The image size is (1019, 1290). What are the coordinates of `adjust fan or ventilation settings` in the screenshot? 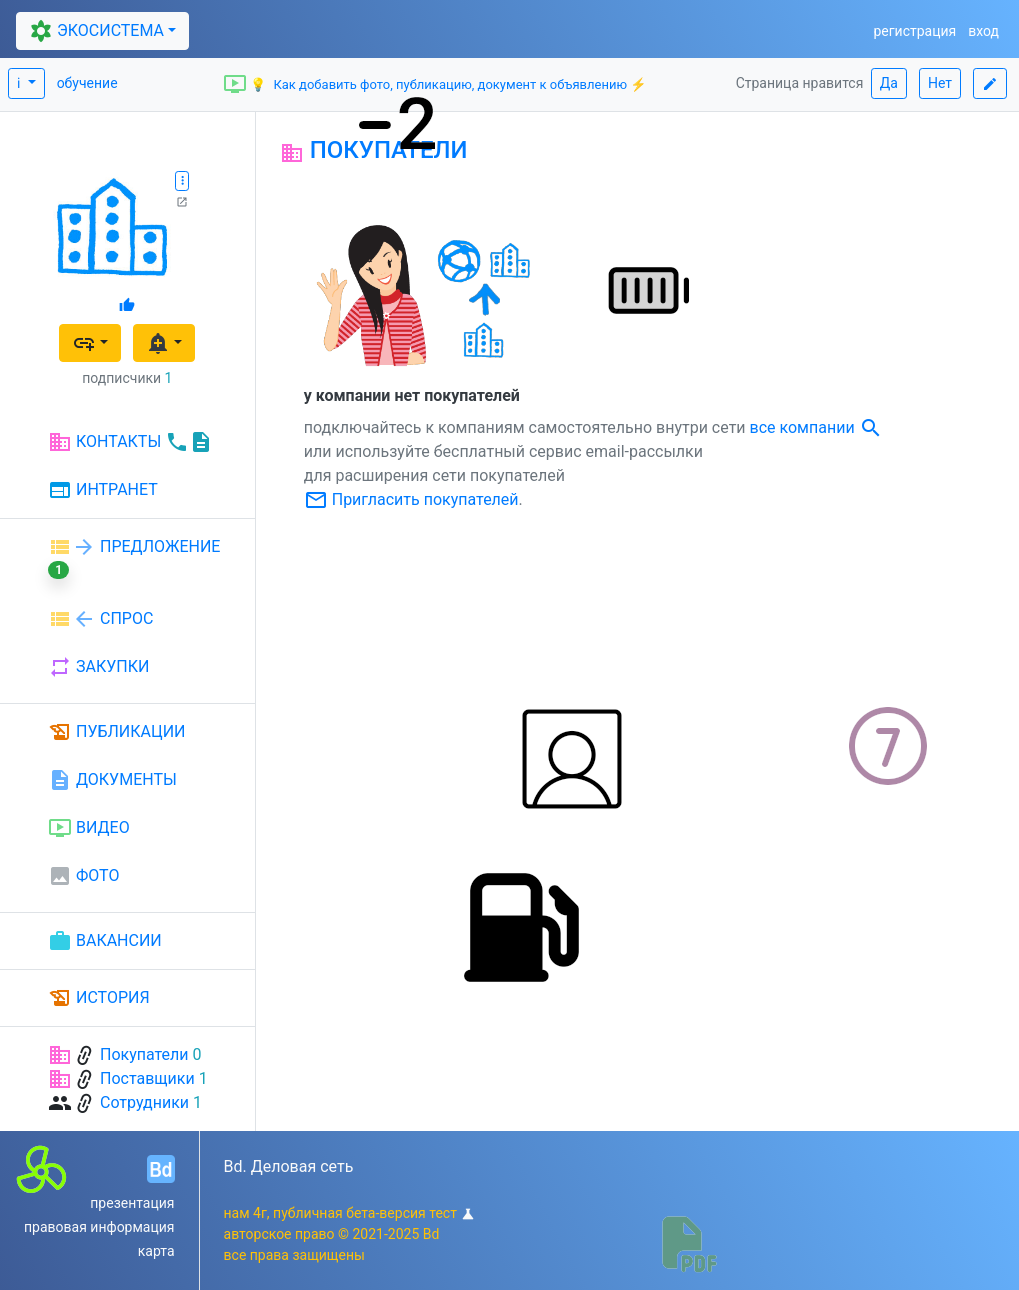 It's located at (41, 1172).